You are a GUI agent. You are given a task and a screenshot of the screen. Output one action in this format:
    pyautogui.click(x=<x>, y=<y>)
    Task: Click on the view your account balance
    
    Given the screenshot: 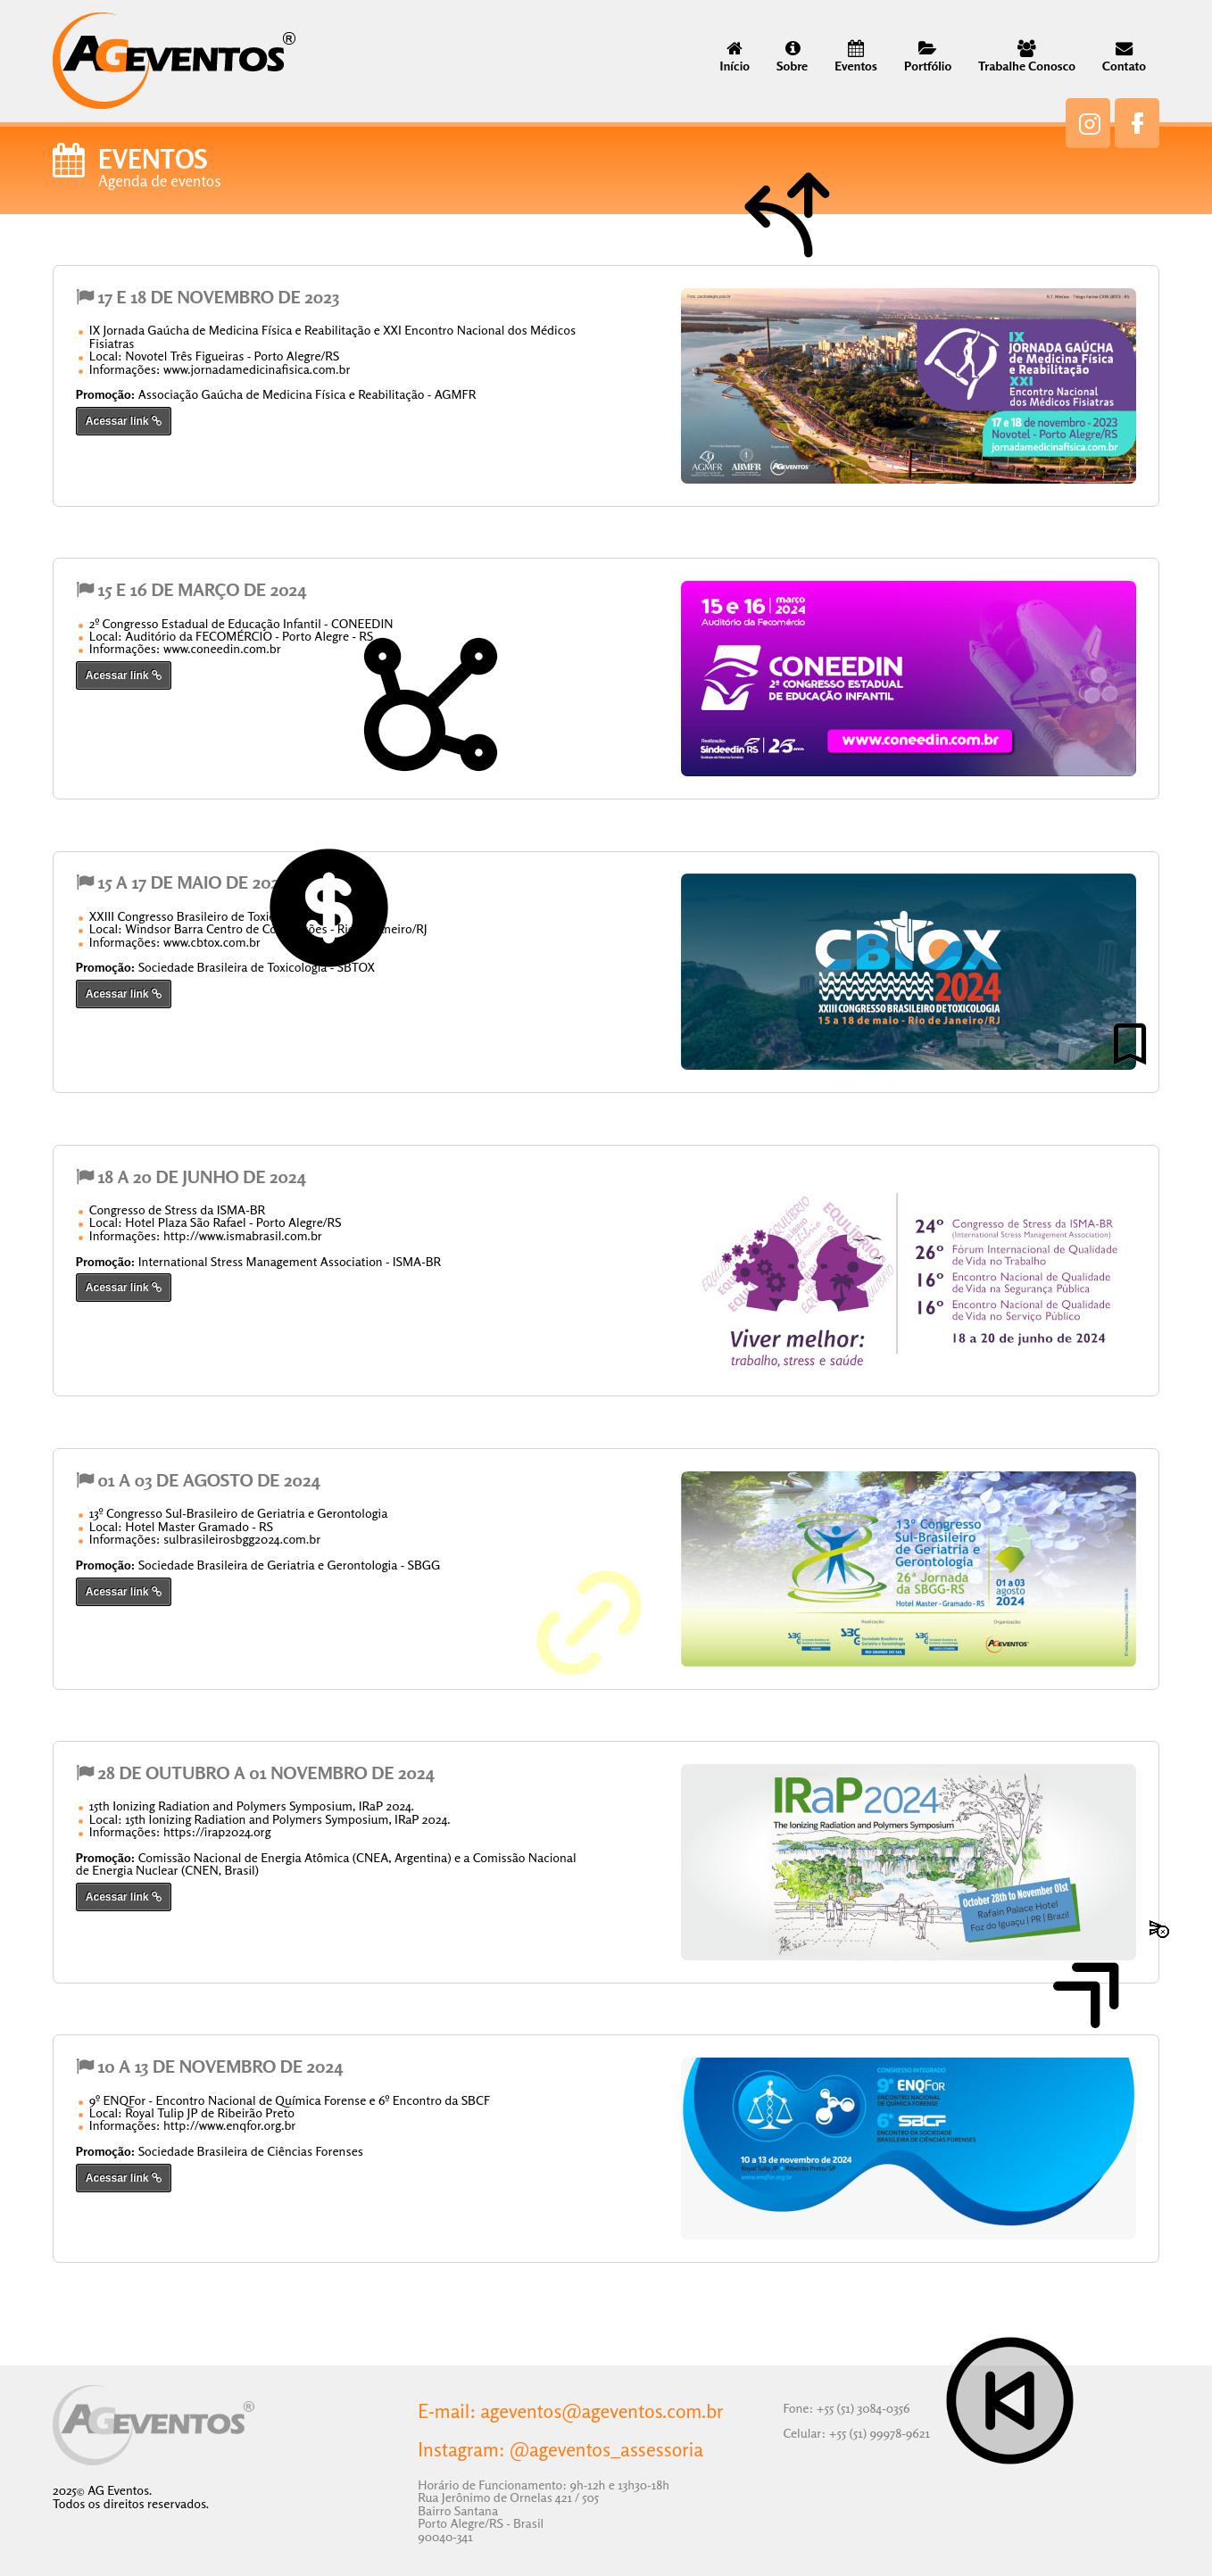 What is the action you would take?
    pyautogui.click(x=328, y=907)
    